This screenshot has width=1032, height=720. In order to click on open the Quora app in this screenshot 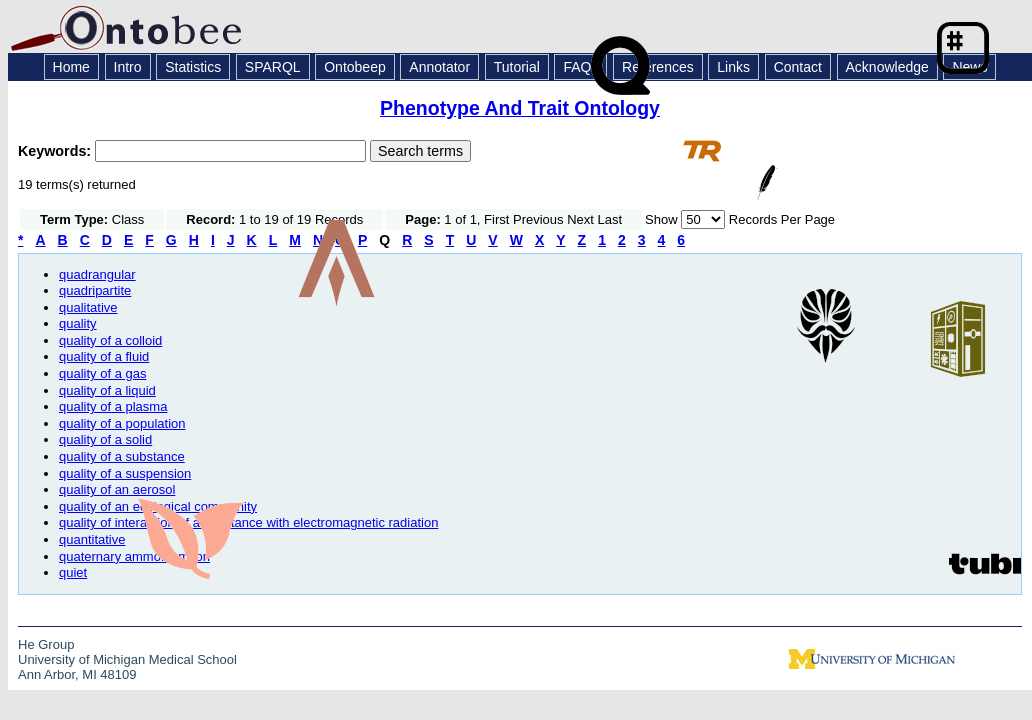, I will do `click(620, 65)`.